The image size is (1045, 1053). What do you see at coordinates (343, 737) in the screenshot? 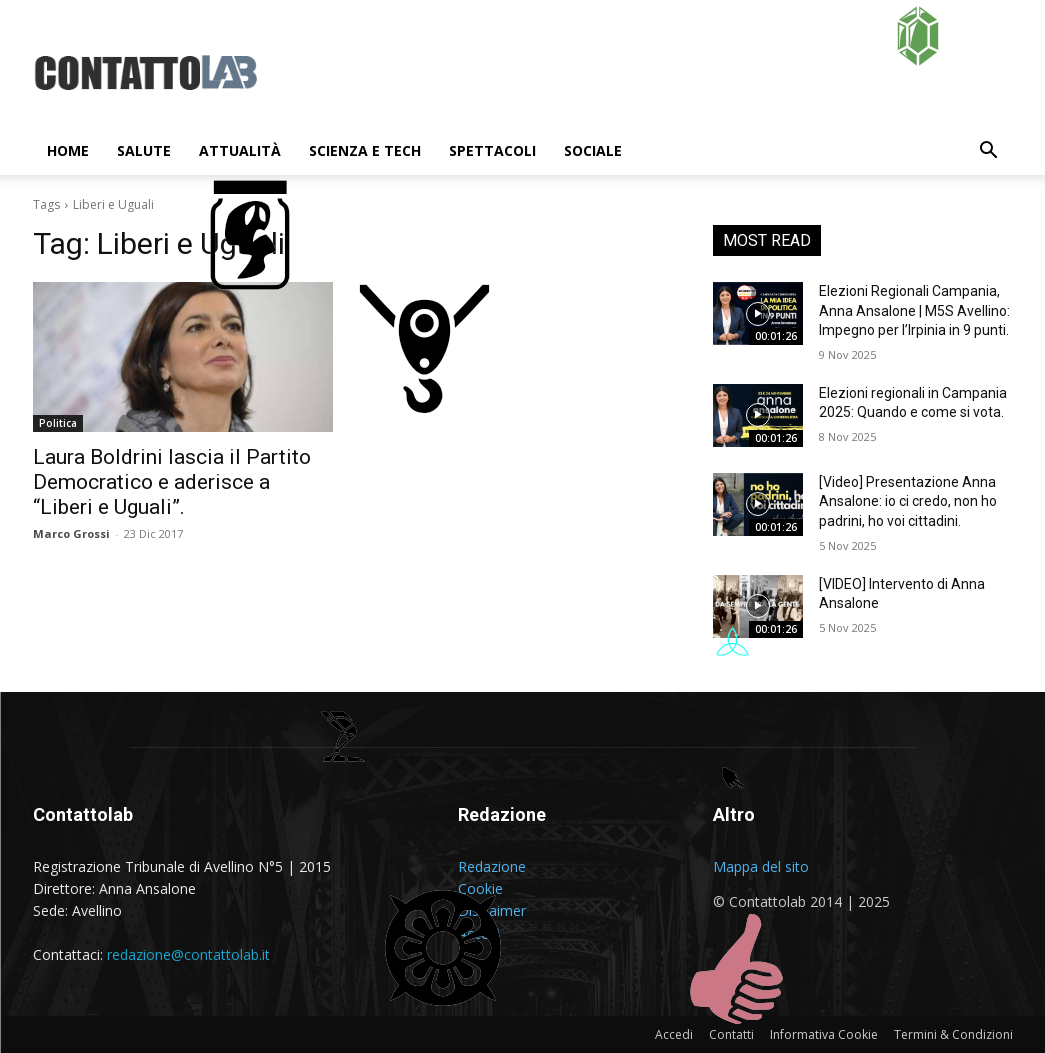
I see `select robotic leg equipment or upgrade` at bounding box center [343, 737].